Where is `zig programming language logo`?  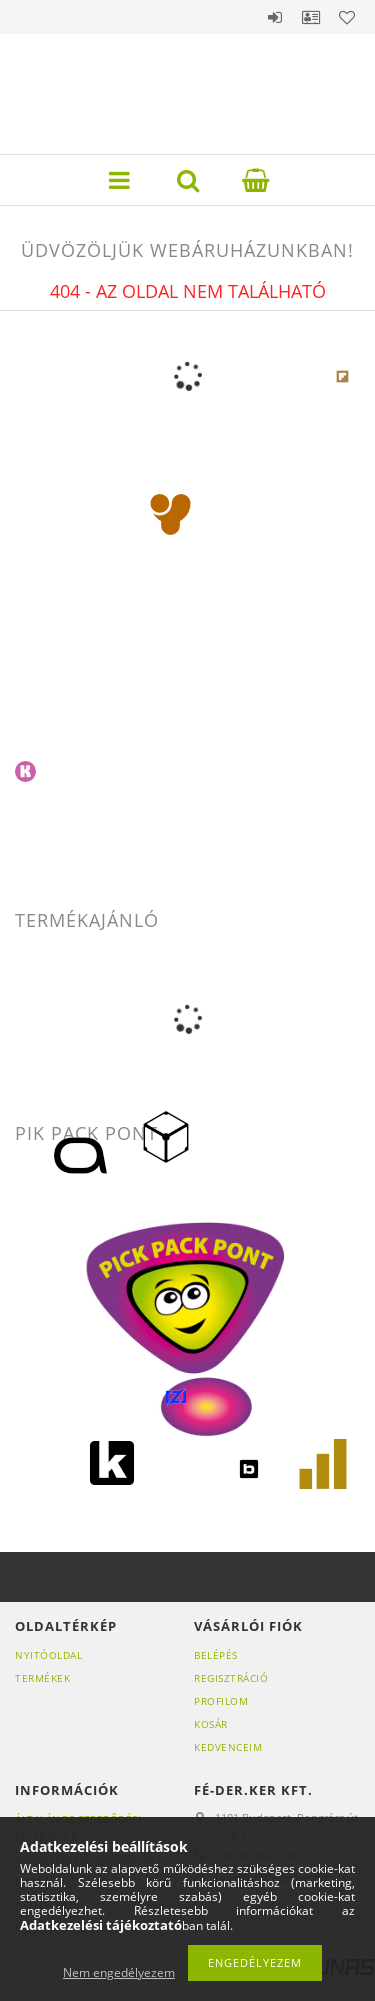
zig programming language logo is located at coordinates (176, 1397).